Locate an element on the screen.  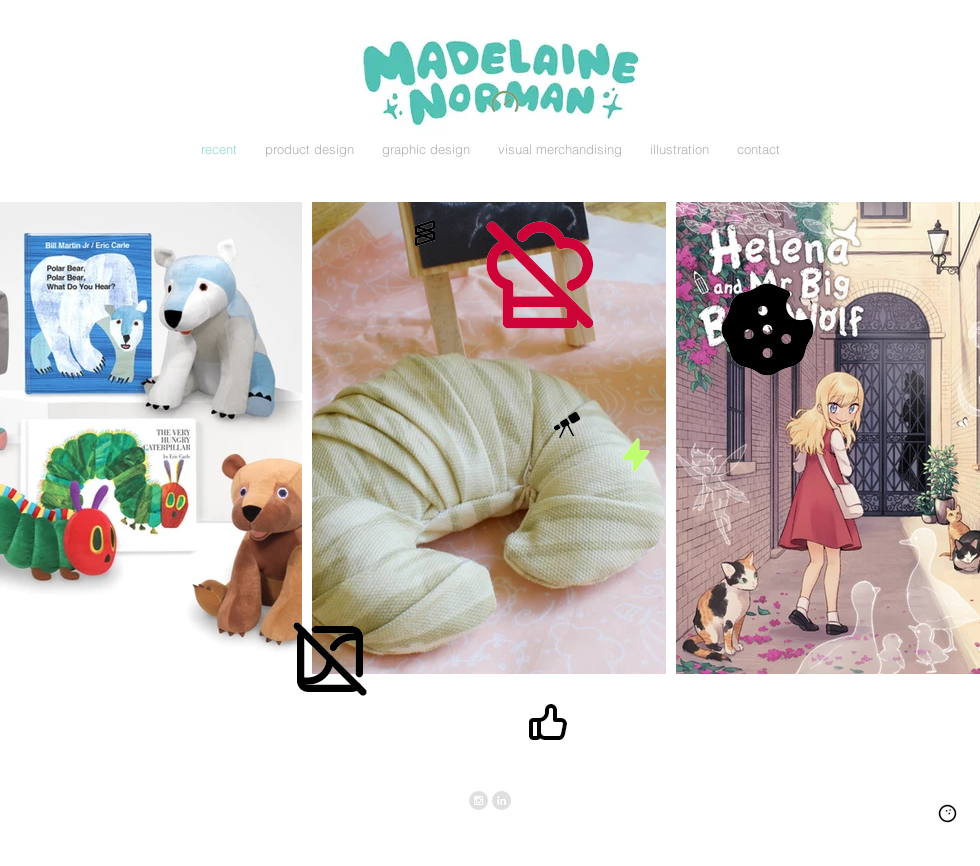
view performance metrics or speed is located at coordinates (505, 102).